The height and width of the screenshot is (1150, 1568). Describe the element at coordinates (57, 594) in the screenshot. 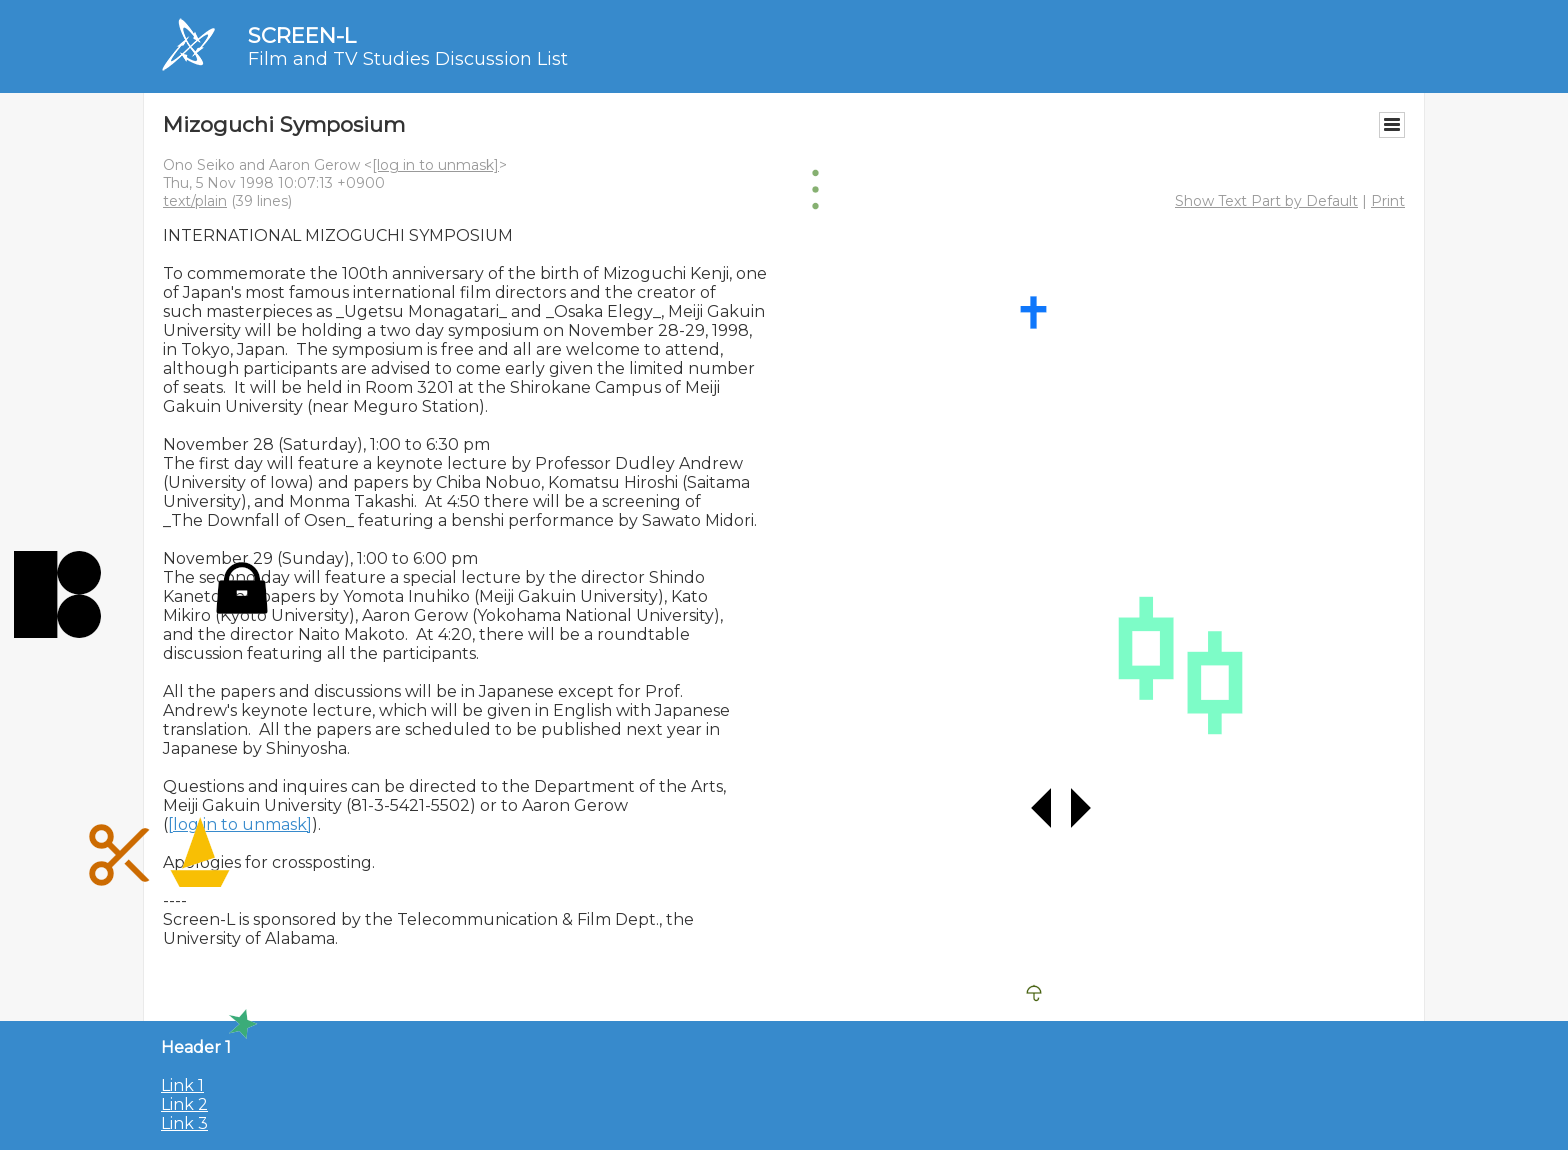

I see `icons8 logo` at that location.